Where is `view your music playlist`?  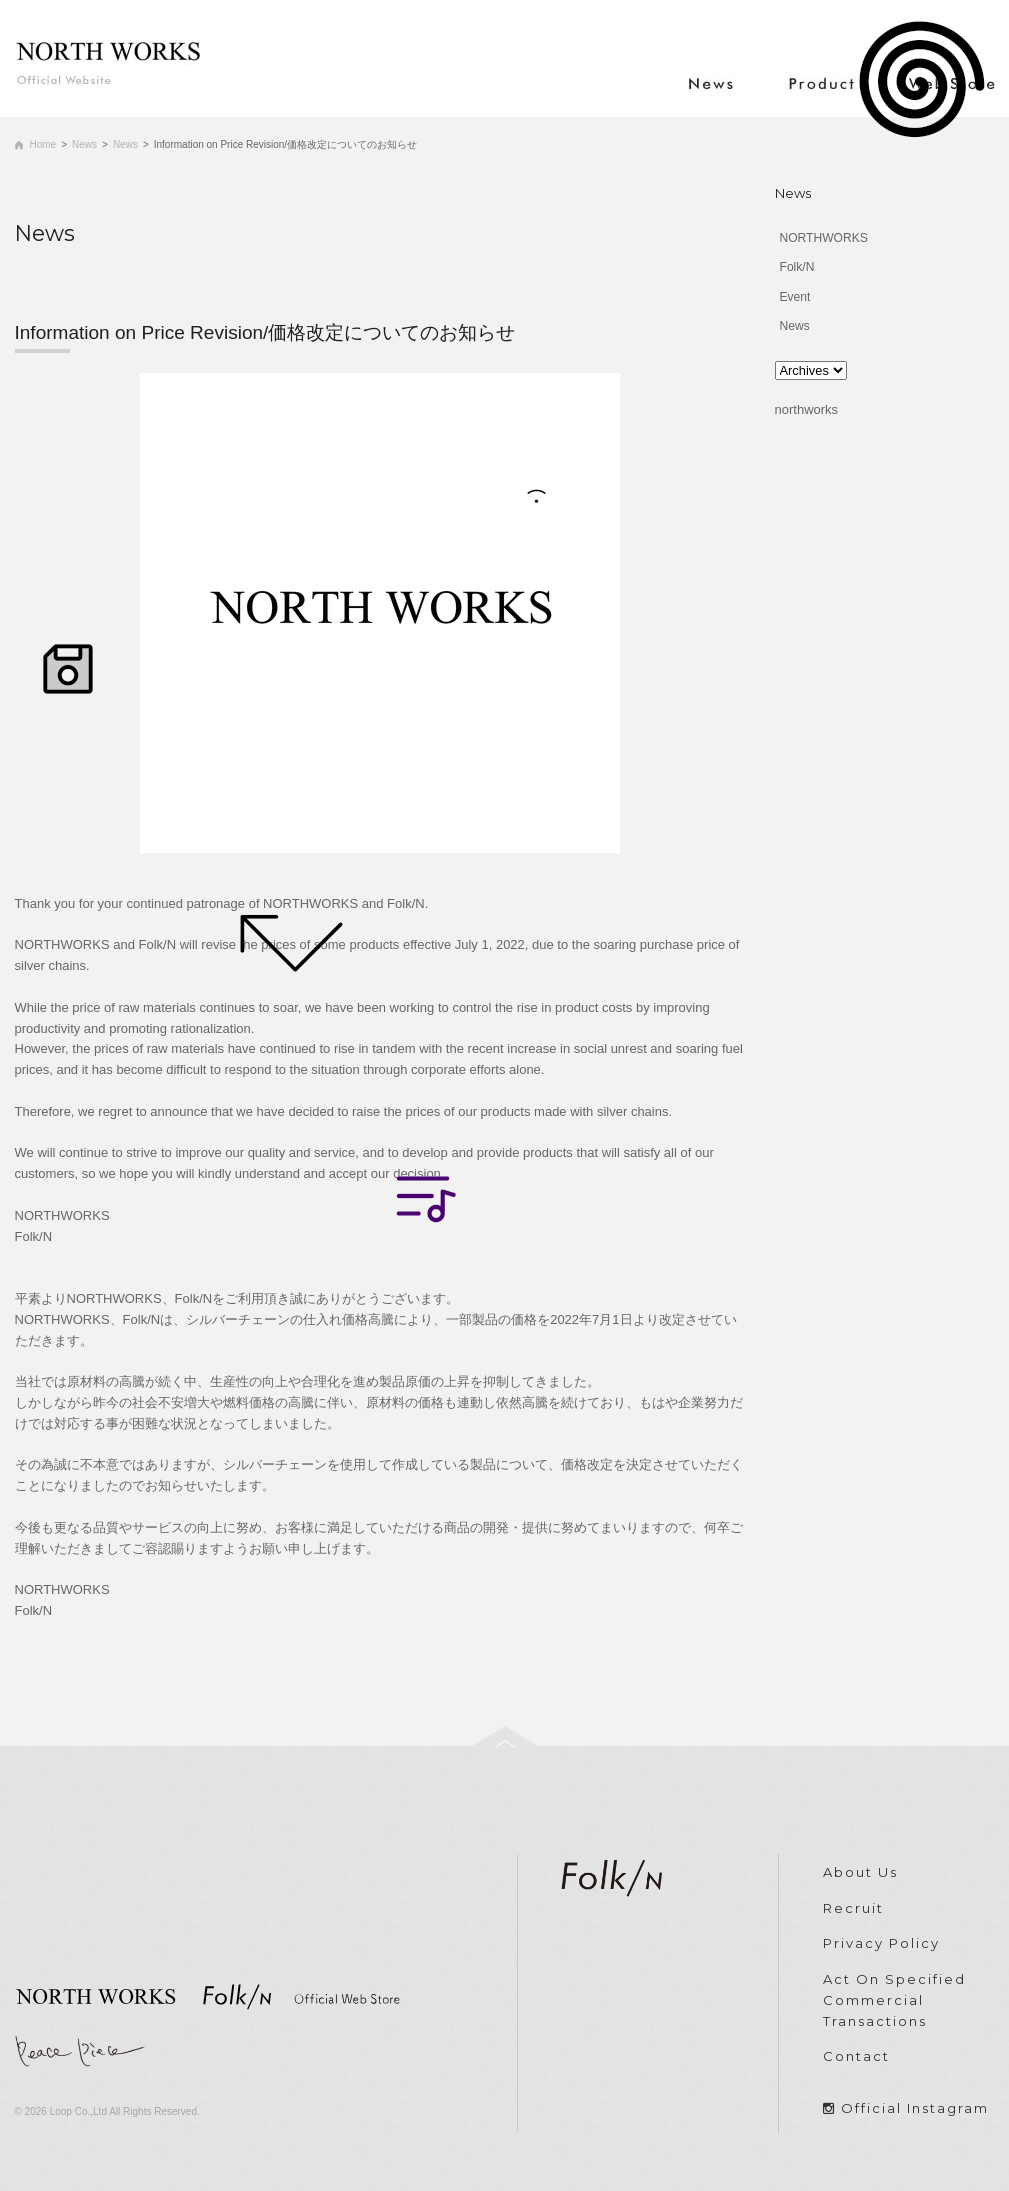 view your music playlist is located at coordinates (423, 1196).